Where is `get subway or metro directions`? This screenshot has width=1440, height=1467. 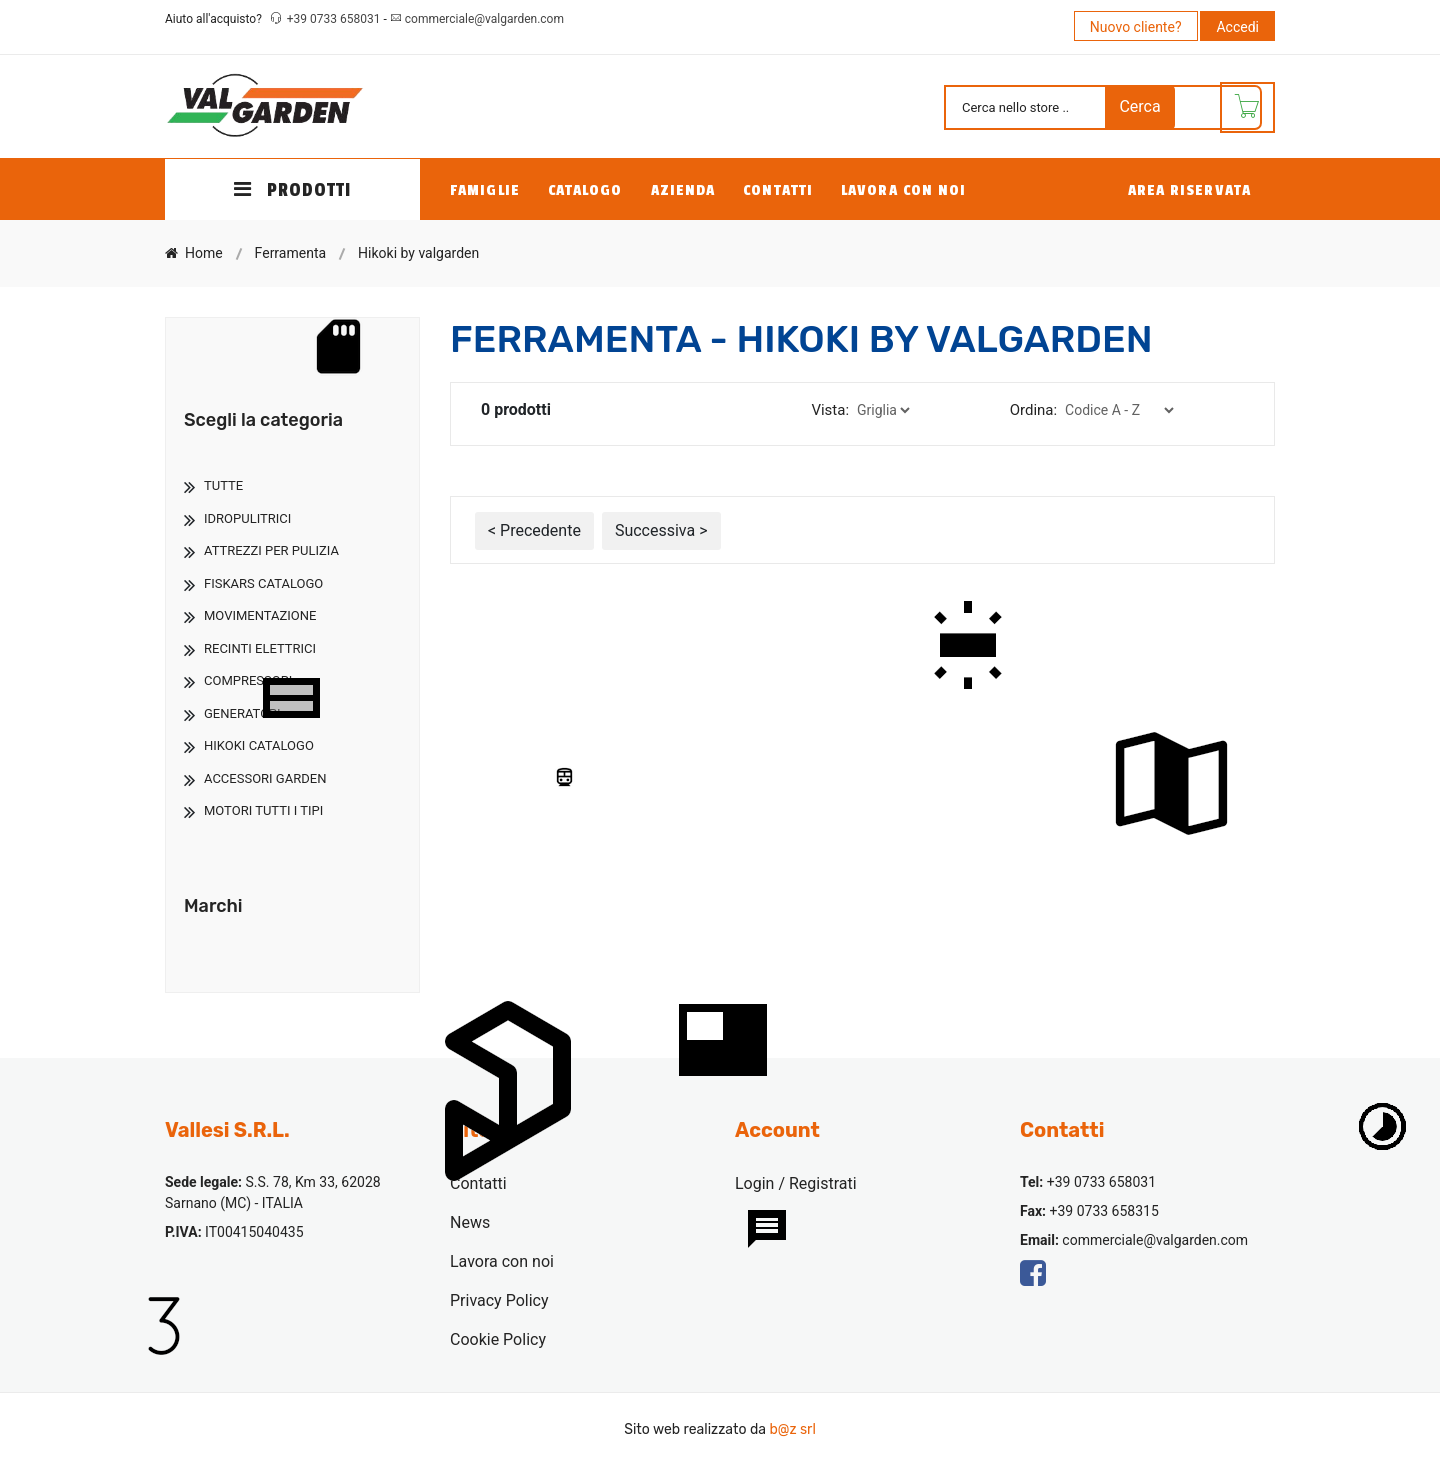
get subway or metro directions is located at coordinates (564, 777).